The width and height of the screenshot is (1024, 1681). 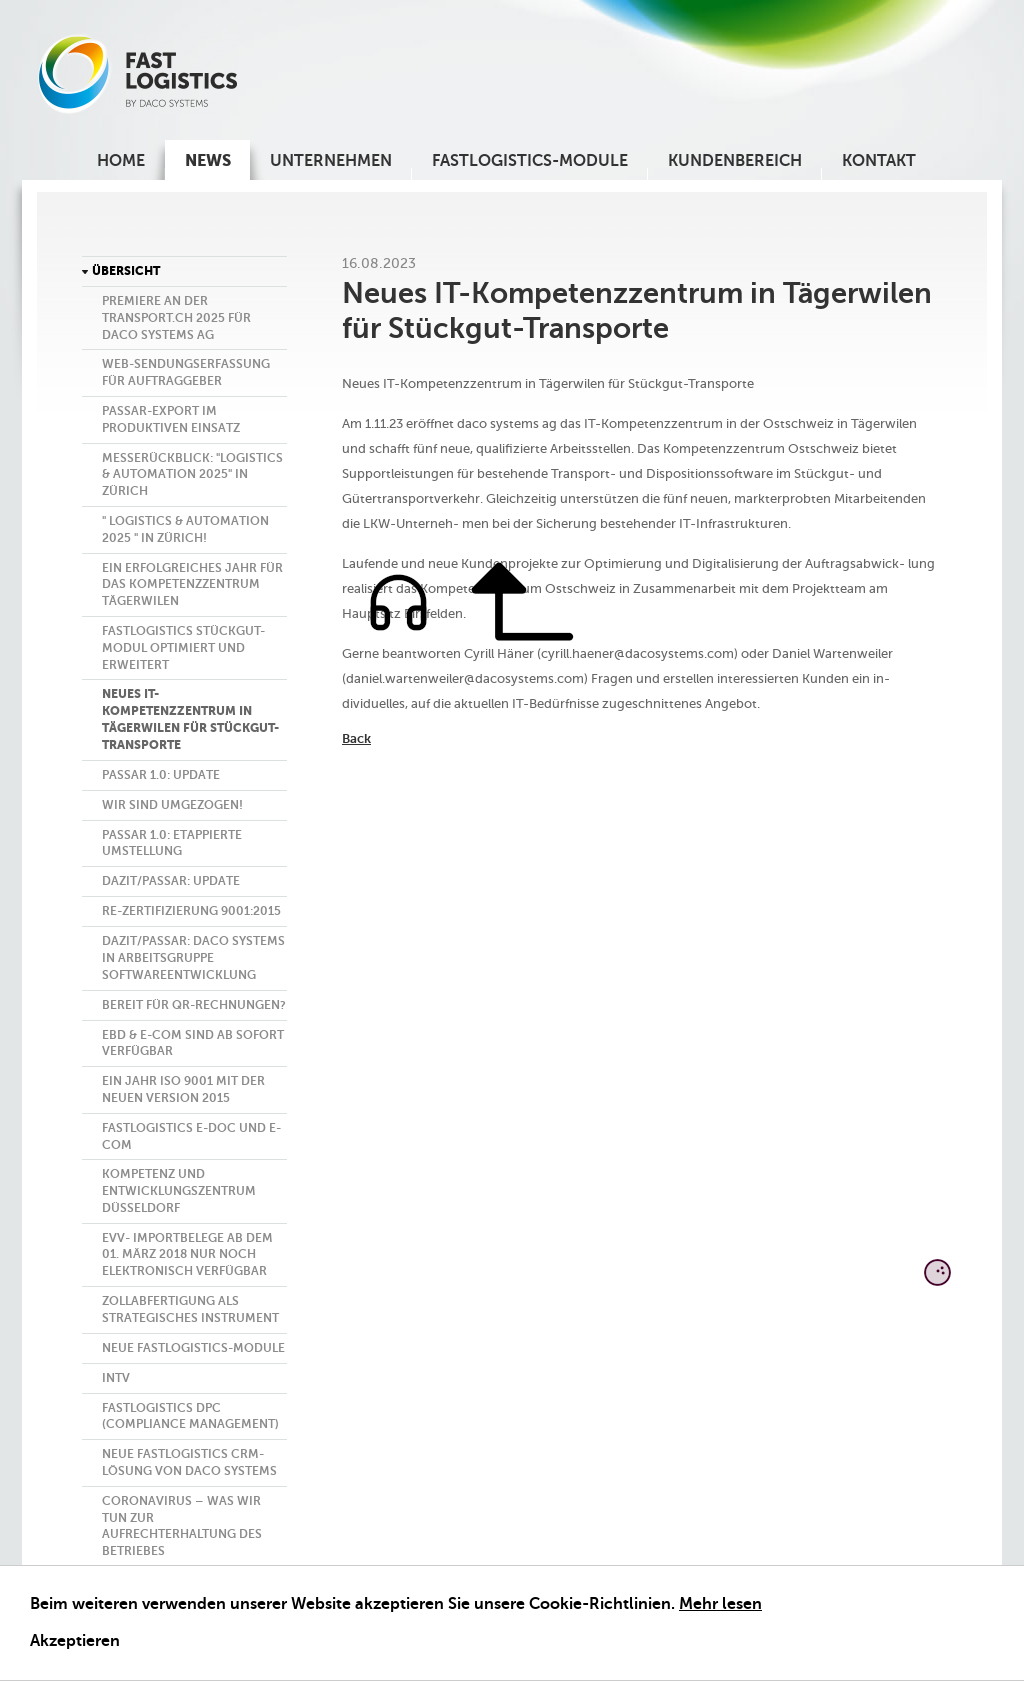 What do you see at coordinates (518, 605) in the screenshot?
I see `go back and up to previous level` at bounding box center [518, 605].